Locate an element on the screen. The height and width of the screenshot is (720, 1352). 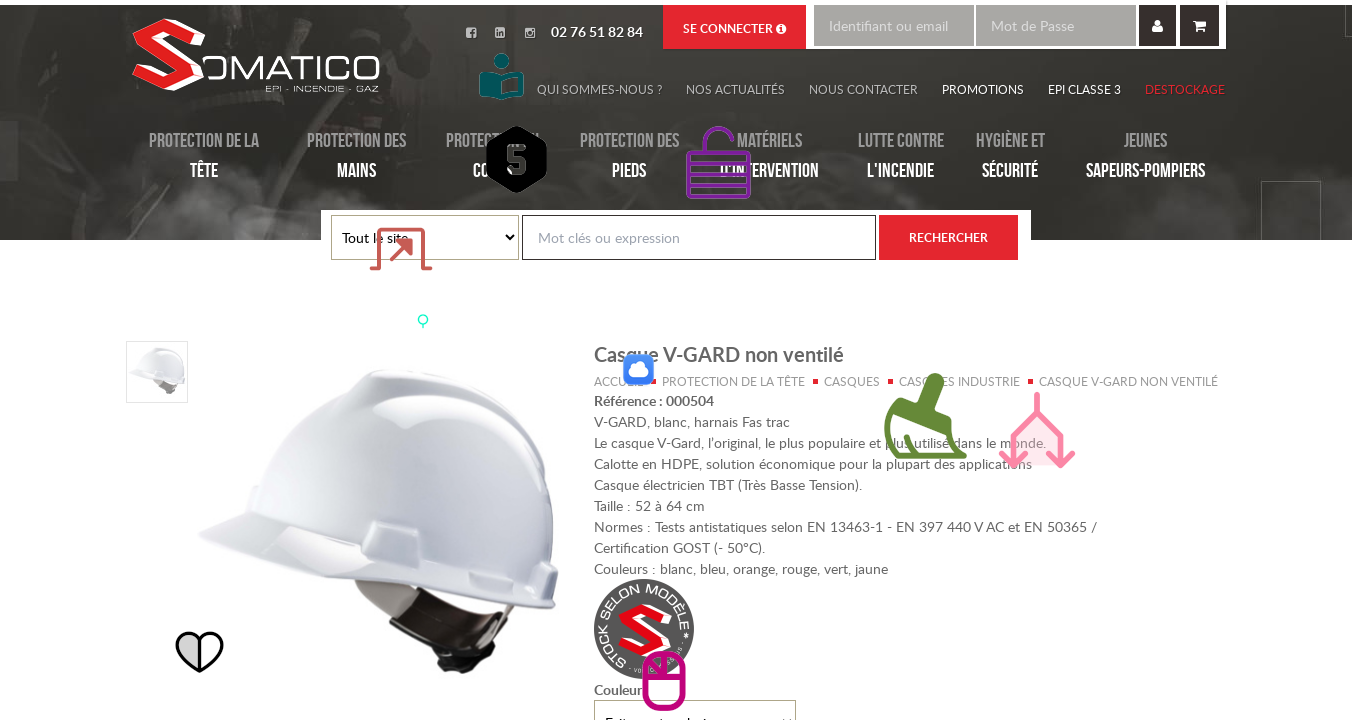
clear or sweep away items is located at coordinates (924, 419).